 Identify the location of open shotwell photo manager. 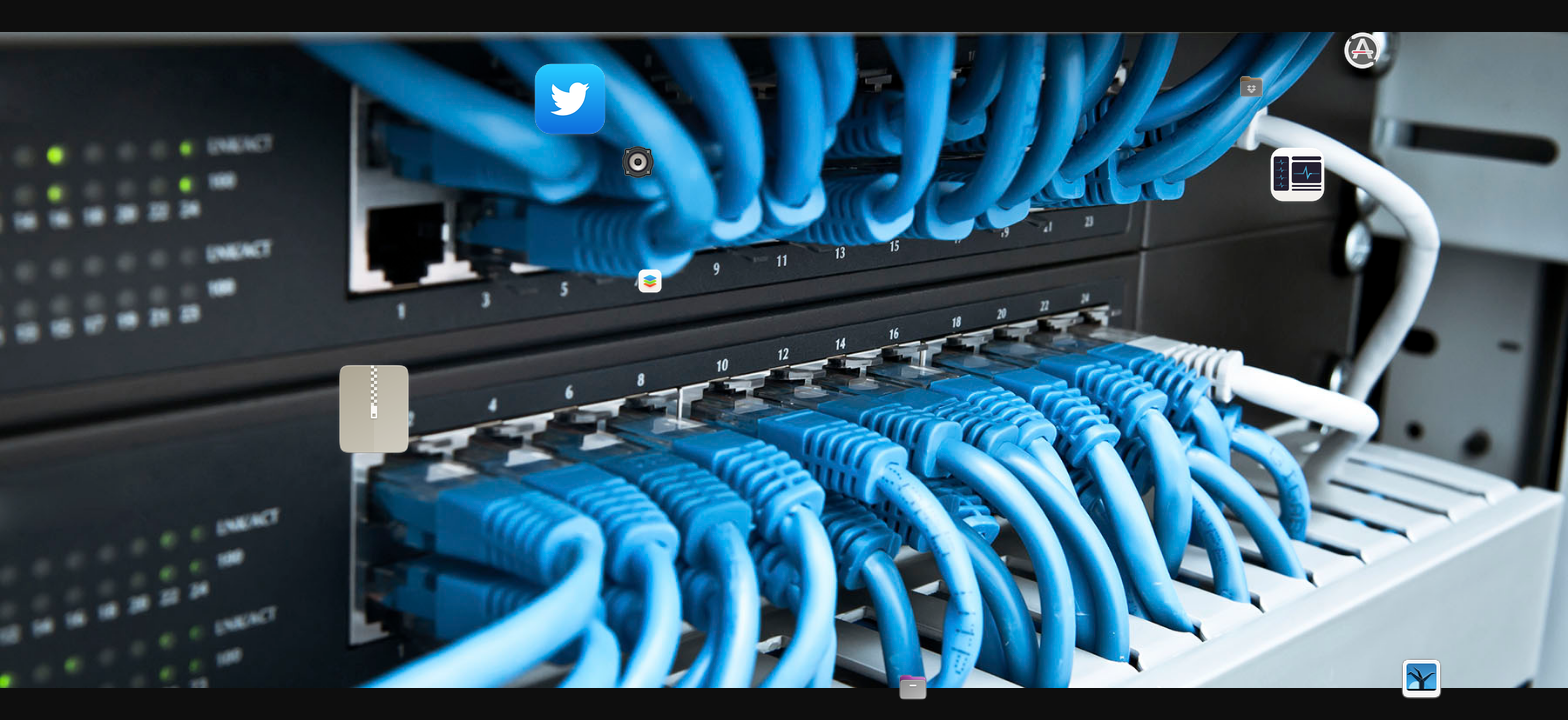
(1421, 678).